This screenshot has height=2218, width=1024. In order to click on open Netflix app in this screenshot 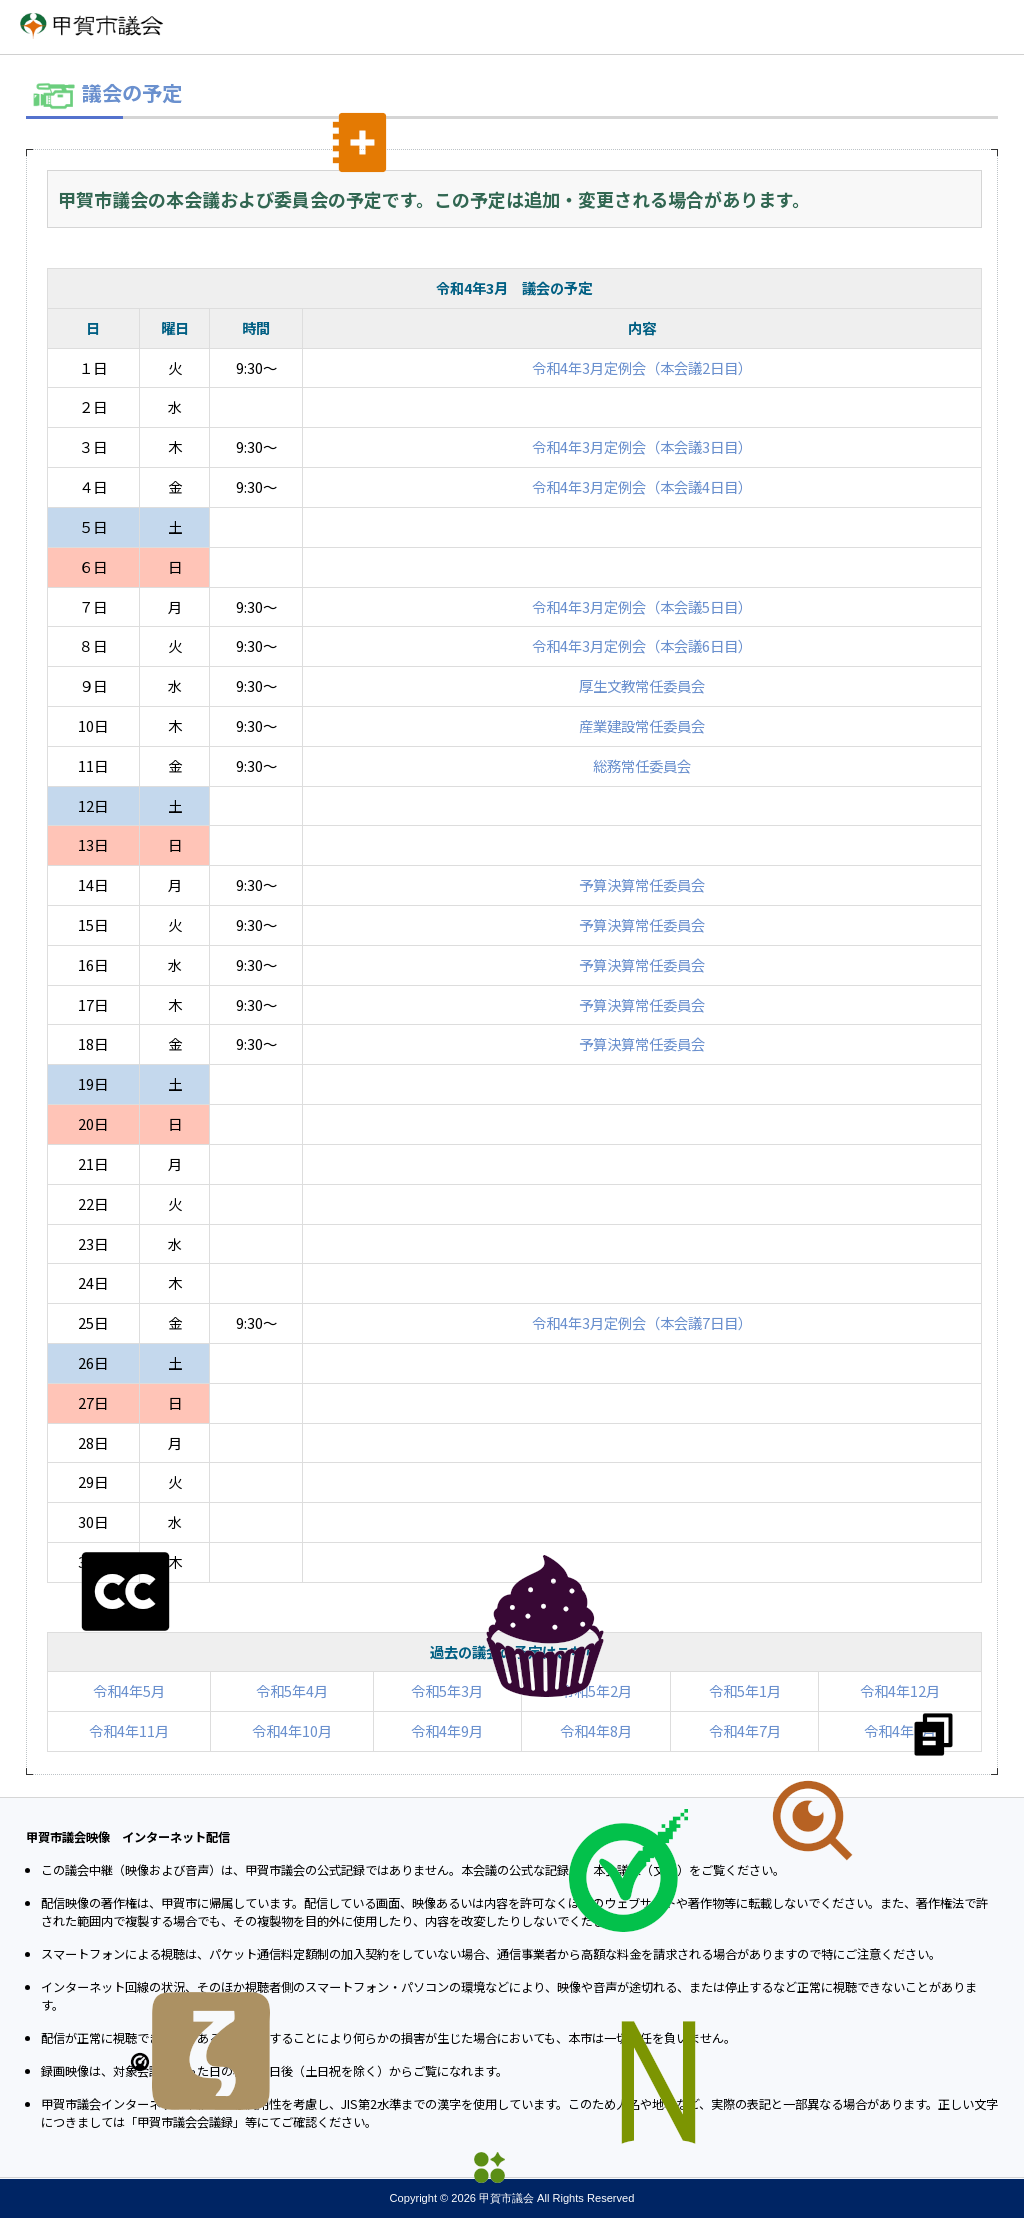, I will do `click(658, 2082)`.